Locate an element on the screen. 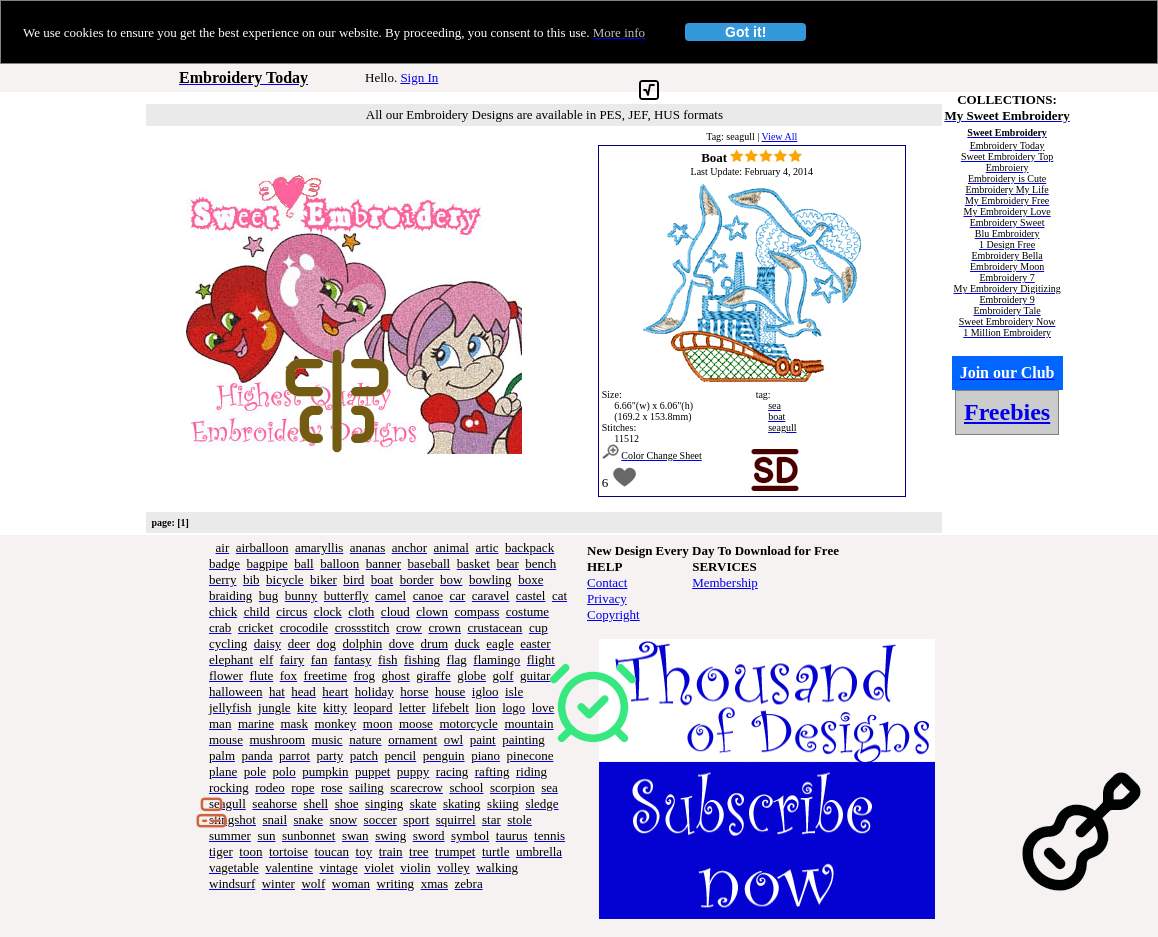  access desktop or computer settings is located at coordinates (211, 812).